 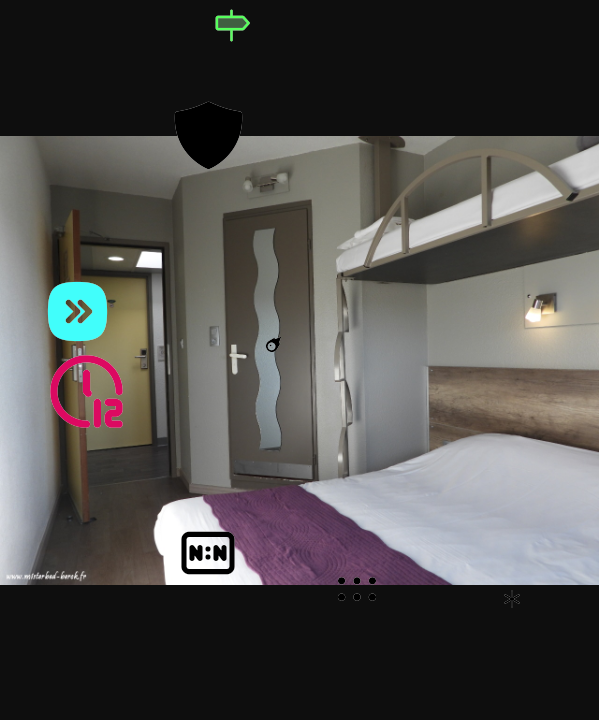 I want to click on indicates a trending or viral item, so click(x=273, y=344).